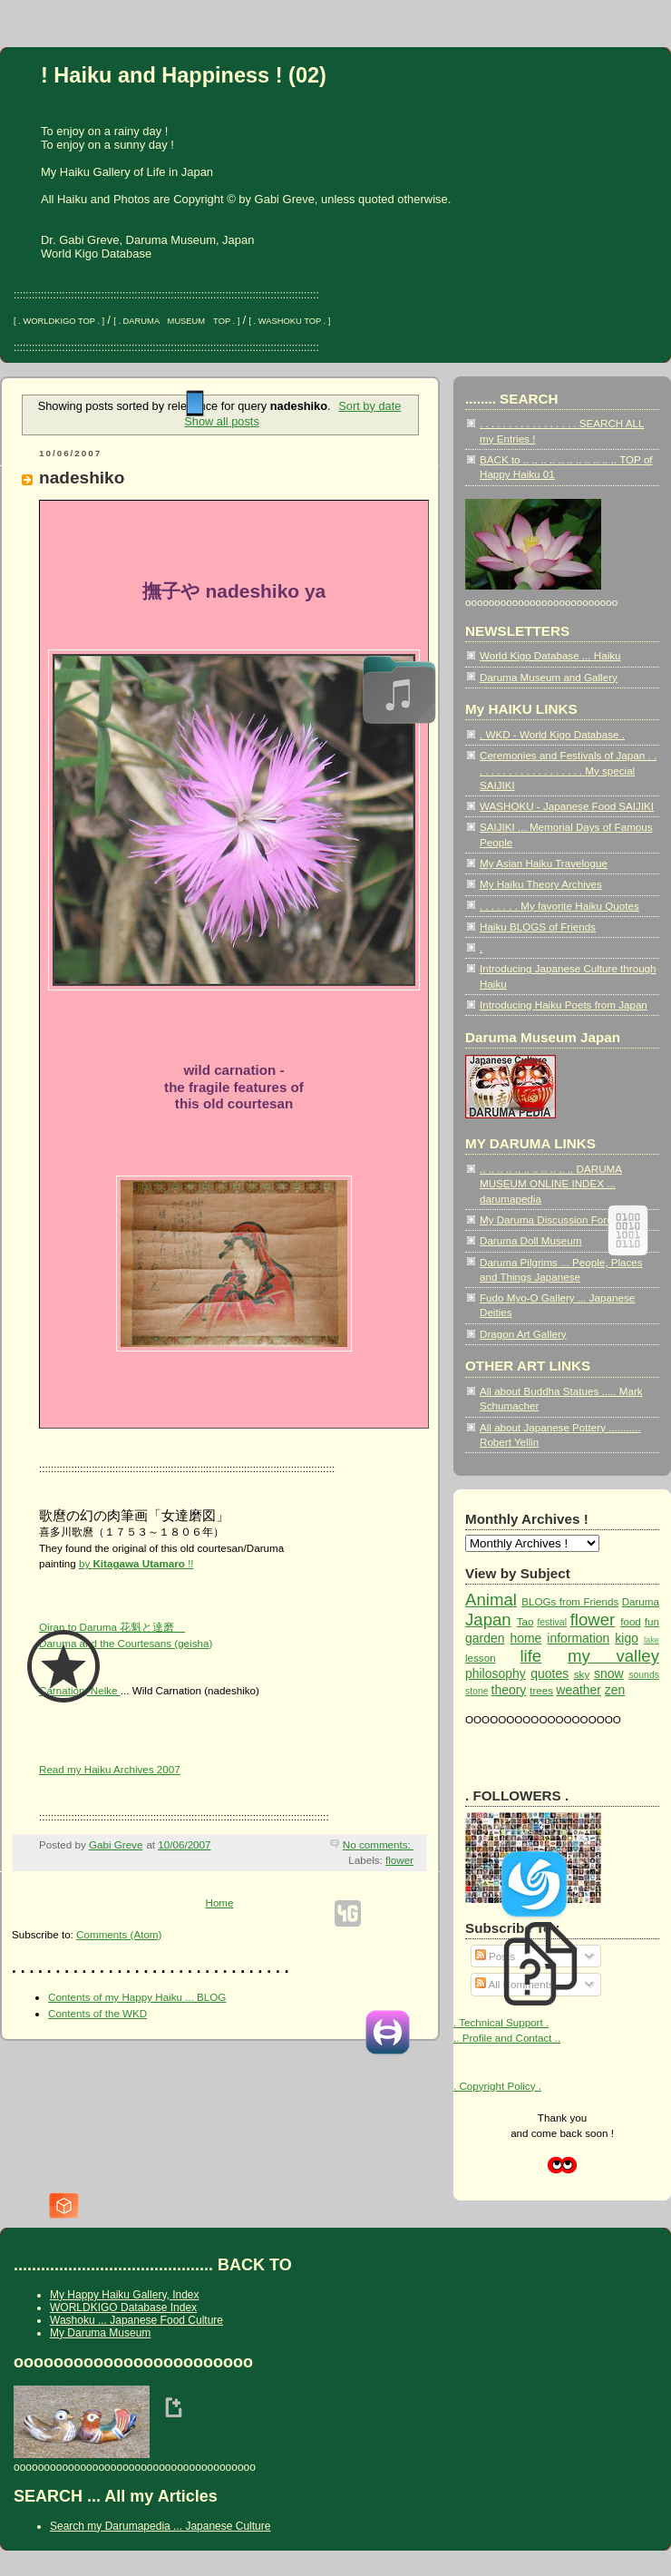 The image size is (671, 2576). Describe the element at coordinates (540, 1964) in the screenshot. I see `access frequently asked questions` at that location.